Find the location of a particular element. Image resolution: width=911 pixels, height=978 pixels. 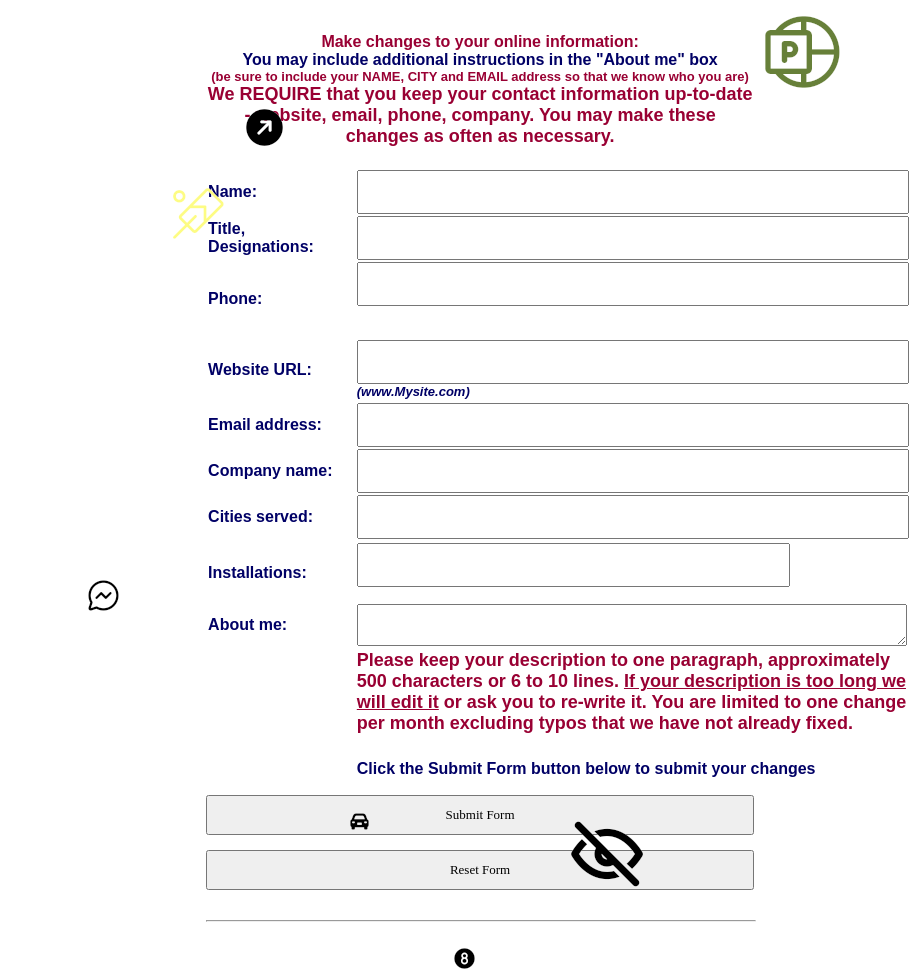

hide password or sensitive content is located at coordinates (607, 854).